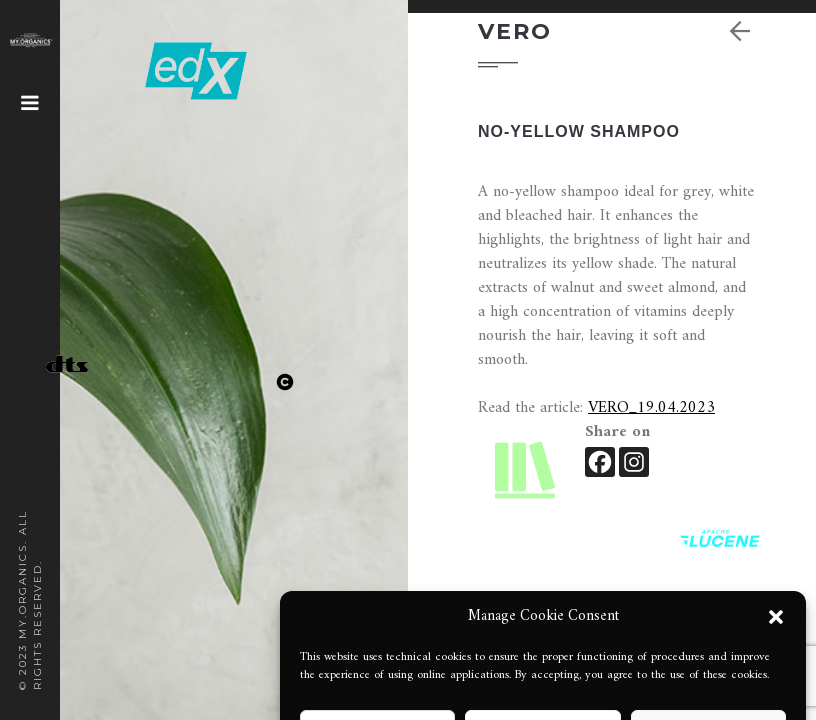 The image size is (816, 720). What do you see at coordinates (196, 71) in the screenshot?
I see `open the edX learning platform` at bounding box center [196, 71].